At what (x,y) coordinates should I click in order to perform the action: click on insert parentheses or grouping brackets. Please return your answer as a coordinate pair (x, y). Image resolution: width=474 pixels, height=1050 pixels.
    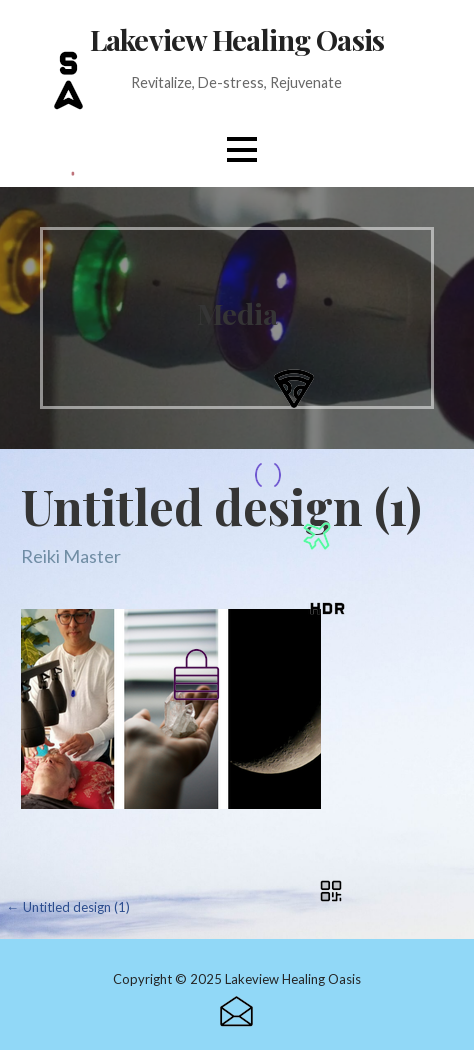
    Looking at the image, I should click on (268, 475).